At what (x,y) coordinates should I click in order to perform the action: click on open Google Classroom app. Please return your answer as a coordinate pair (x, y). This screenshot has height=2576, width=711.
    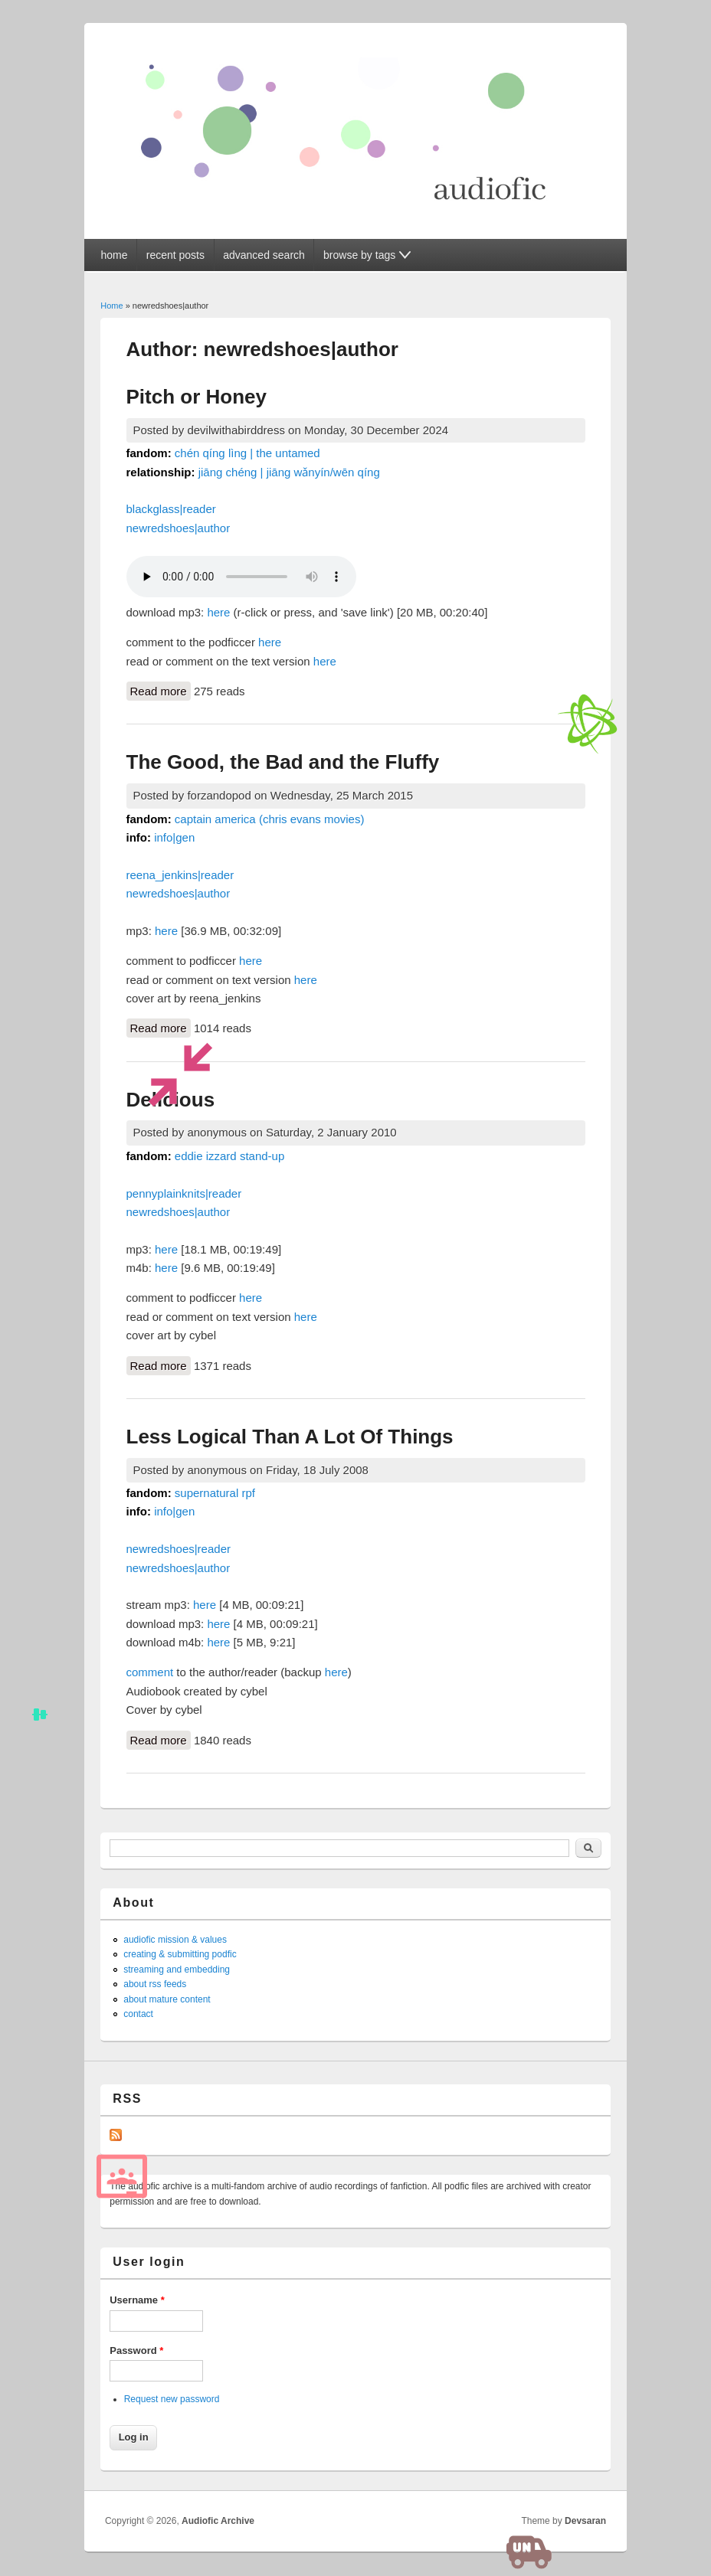
    Looking at the image, I should click on (122, 2176).